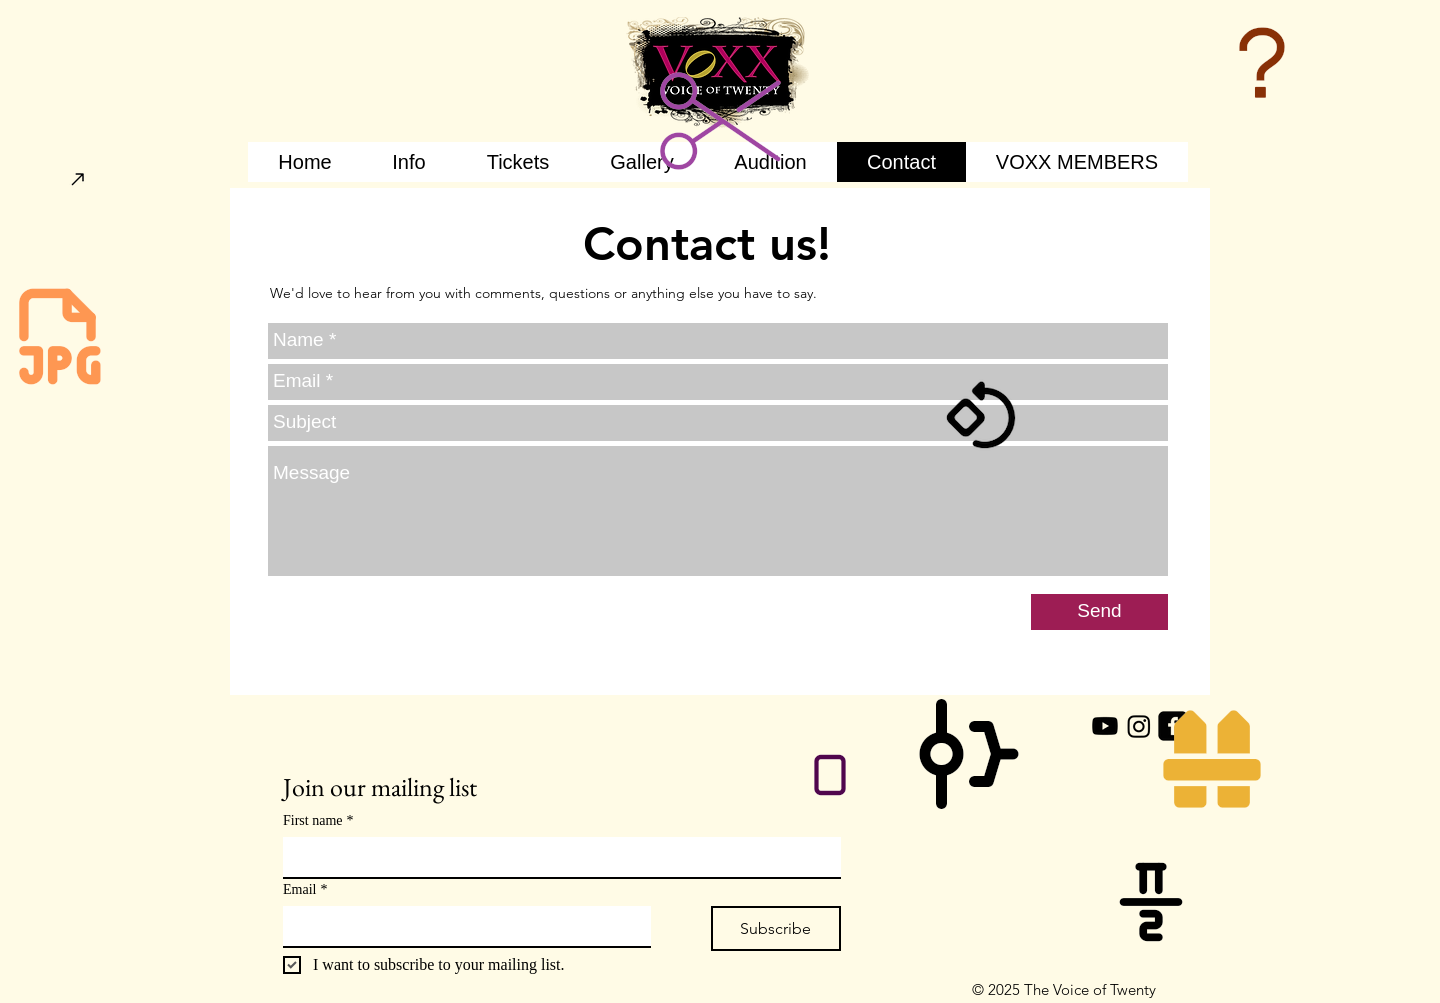 The image size is (1440, 1003). What do you see at coordinates (57, 336) in the screenshot?
I see `indicates a JPG image file type` at bounding box center [57, 336].